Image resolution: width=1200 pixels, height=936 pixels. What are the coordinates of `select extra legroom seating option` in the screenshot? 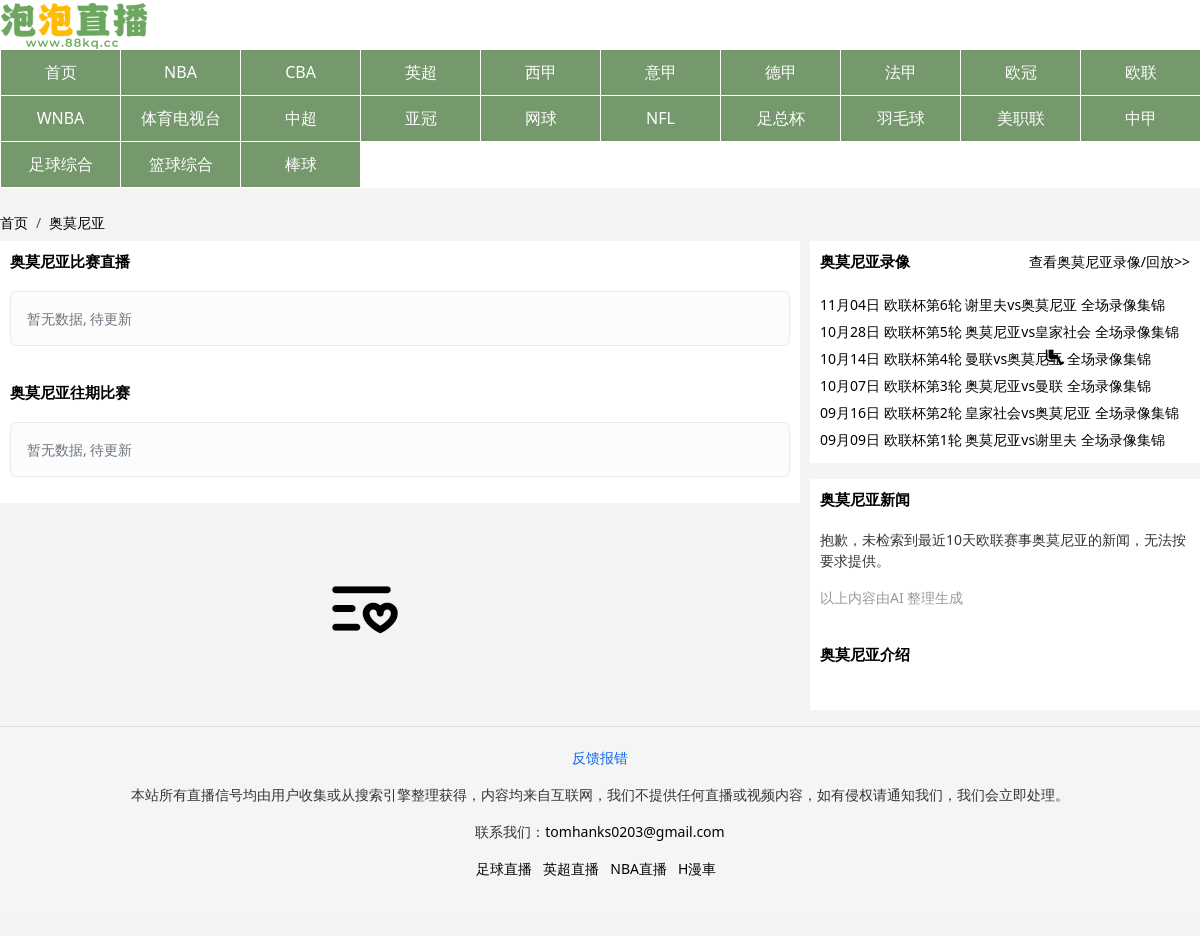 It's located at (1054, 357).